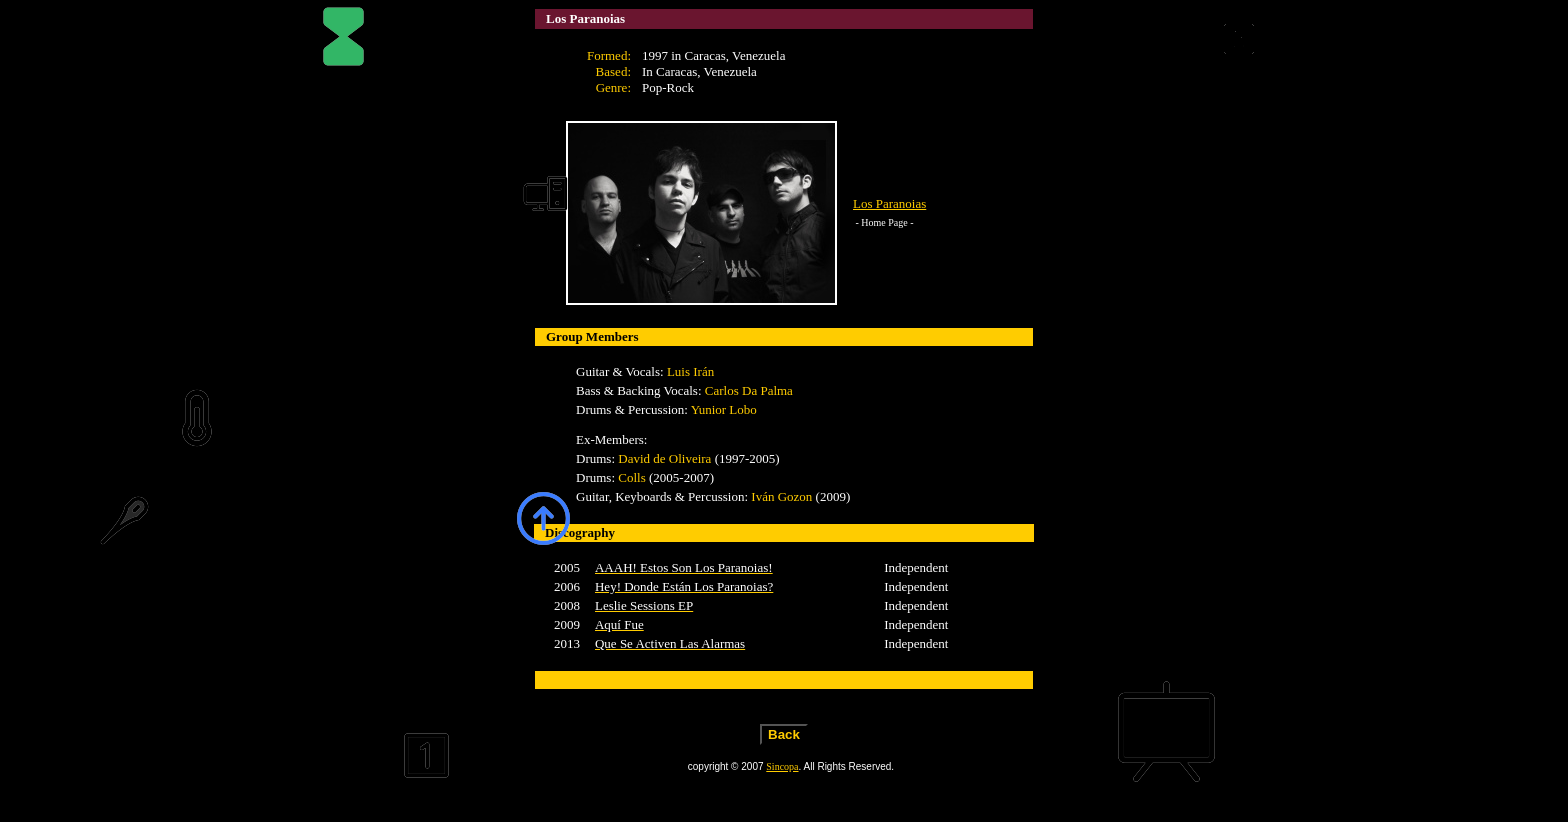 Image resolution: width=1568 pixels, height=822 pixels. What do you see at coordinates (1166, 733) in the screenshot?
I see `start or view a presentation` at bounding box center [1166, 733].